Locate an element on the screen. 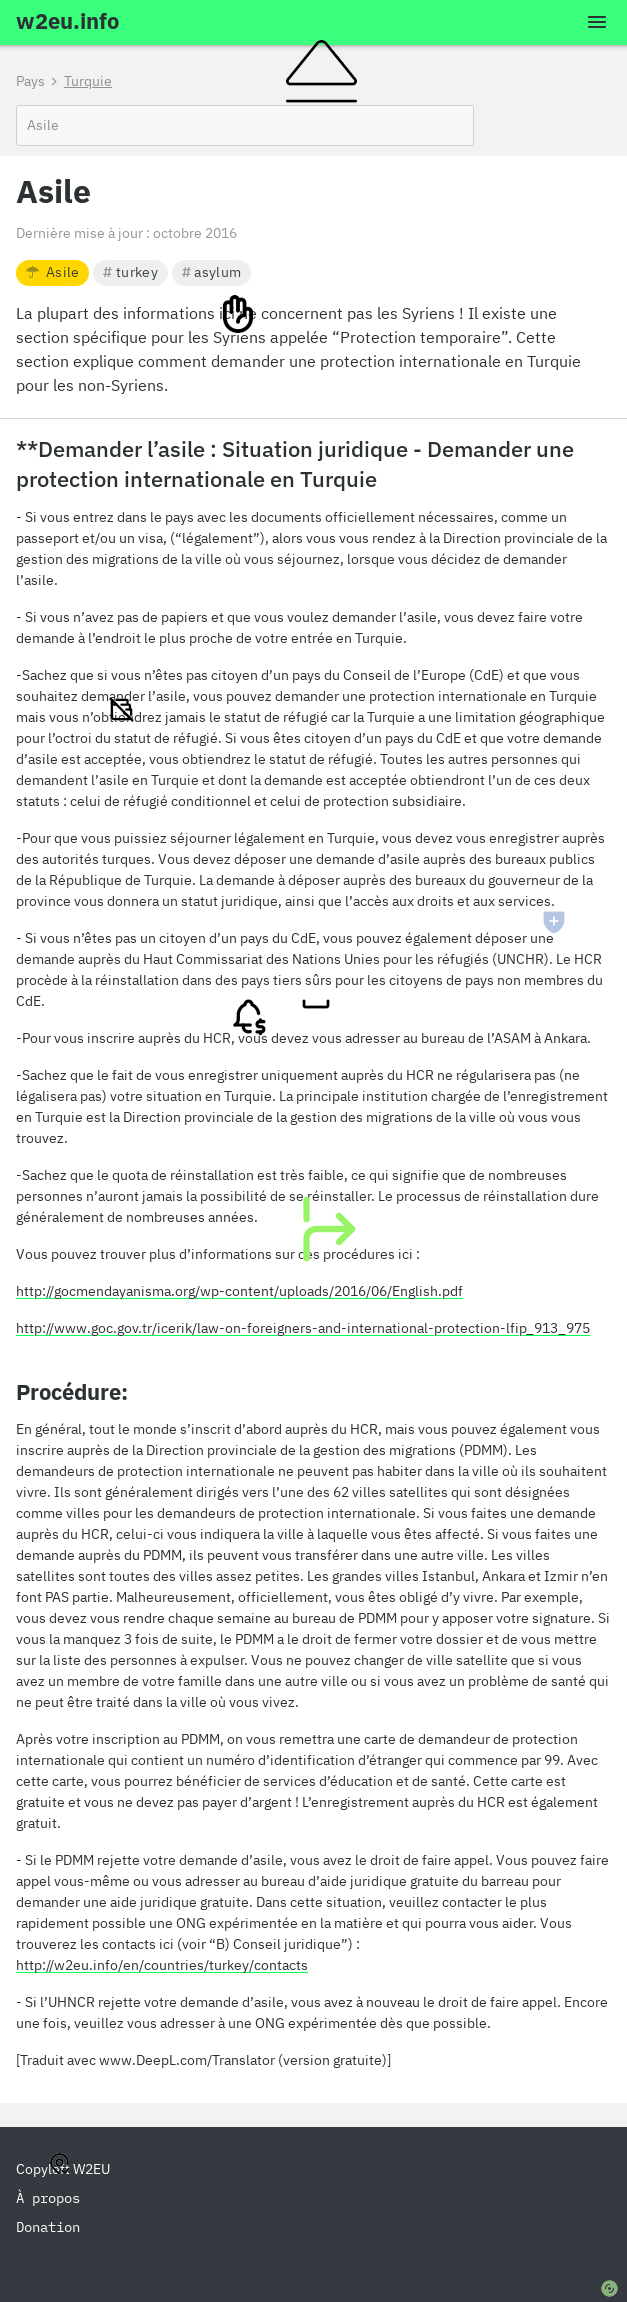  set up price alerts or payment notifications is located at coordinates (248, 1016).